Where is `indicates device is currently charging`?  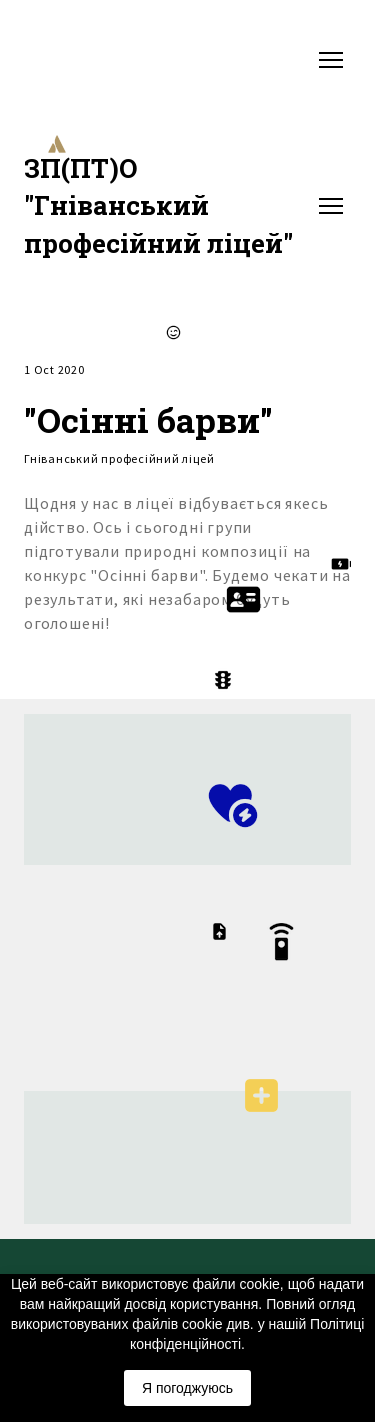
indicates device is currently charging is located at coordinates (341, 564).